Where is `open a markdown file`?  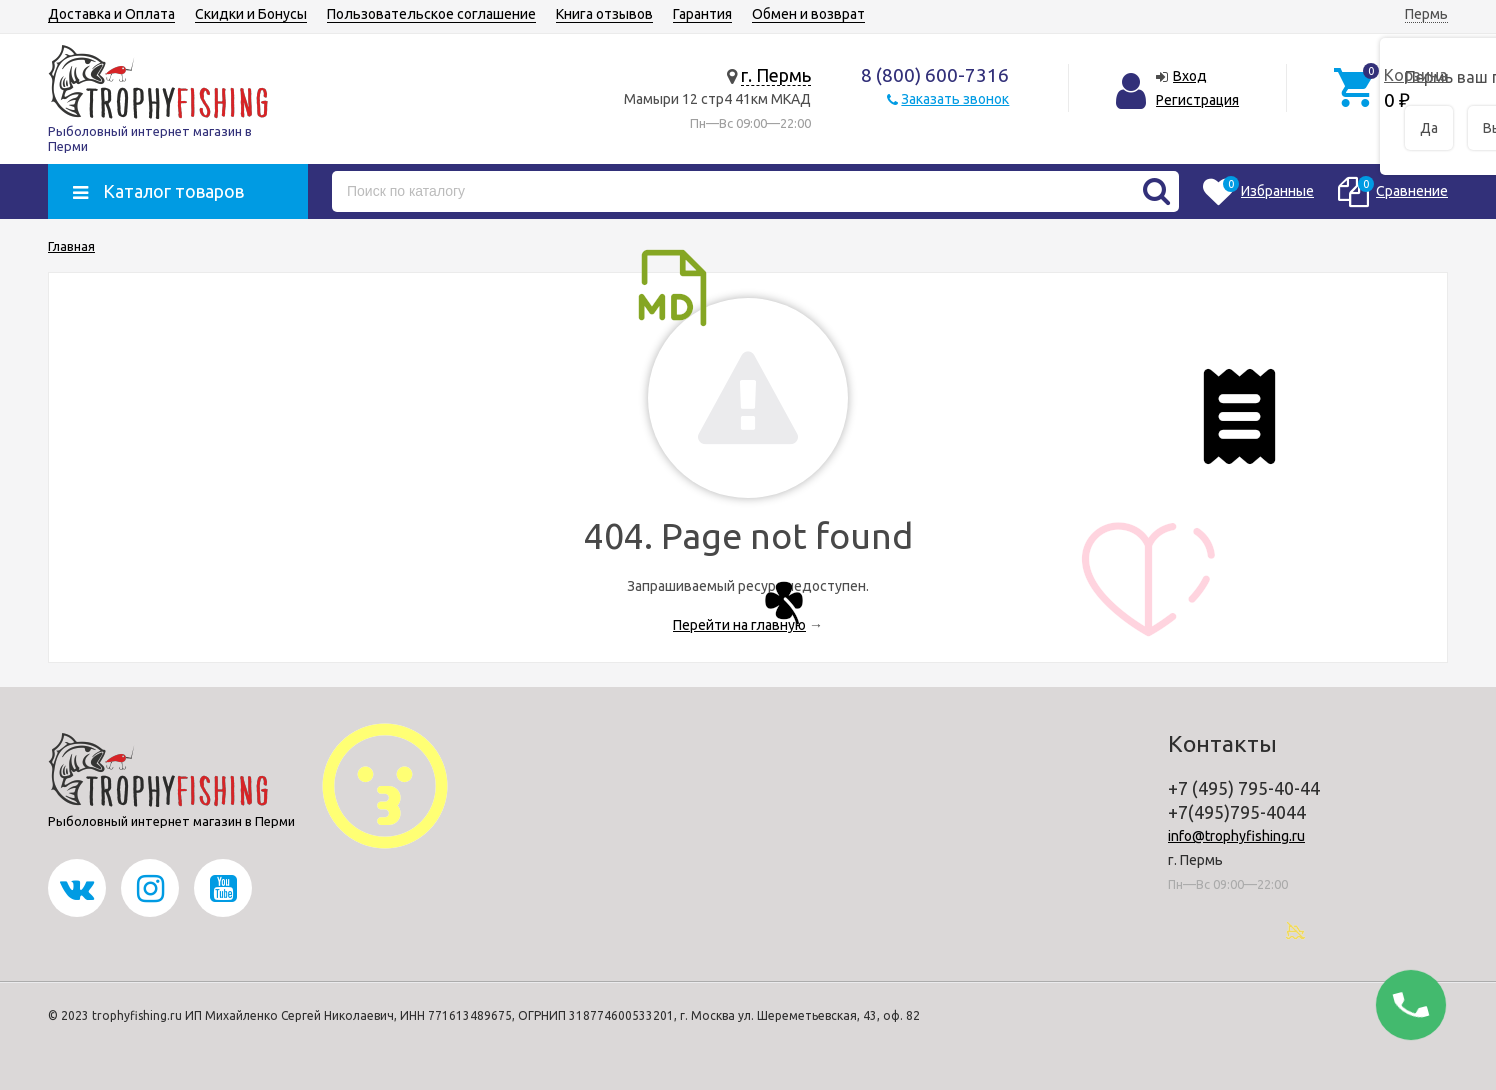
open a markdown file is located at coordinates (674, 288).